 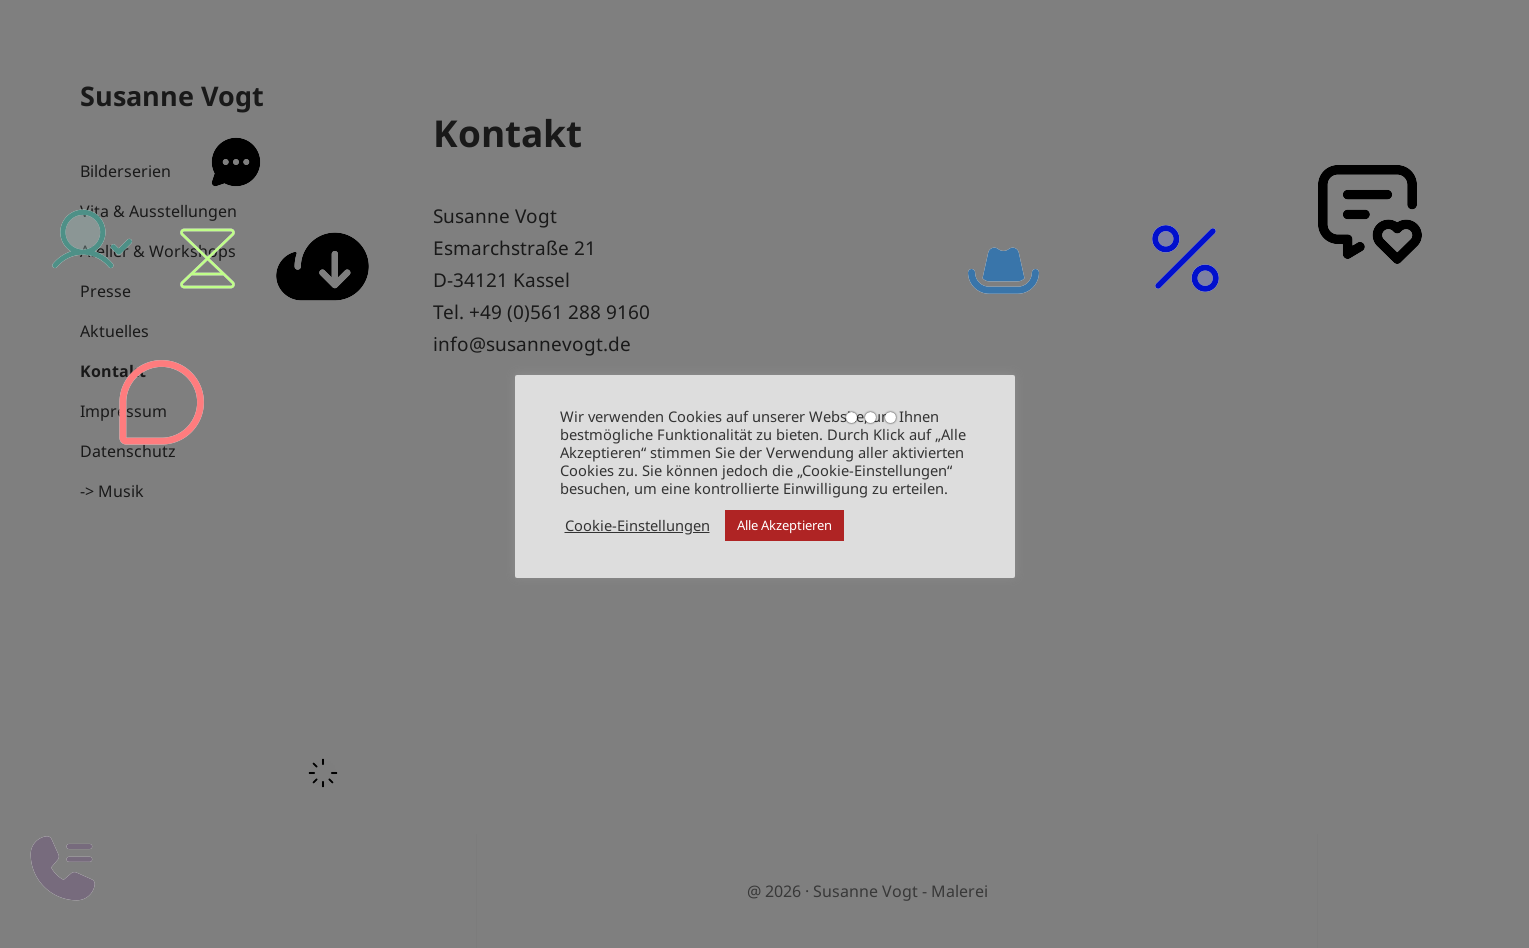 I want to click on view liked or favorited messages, so click(x=1367, y=209).